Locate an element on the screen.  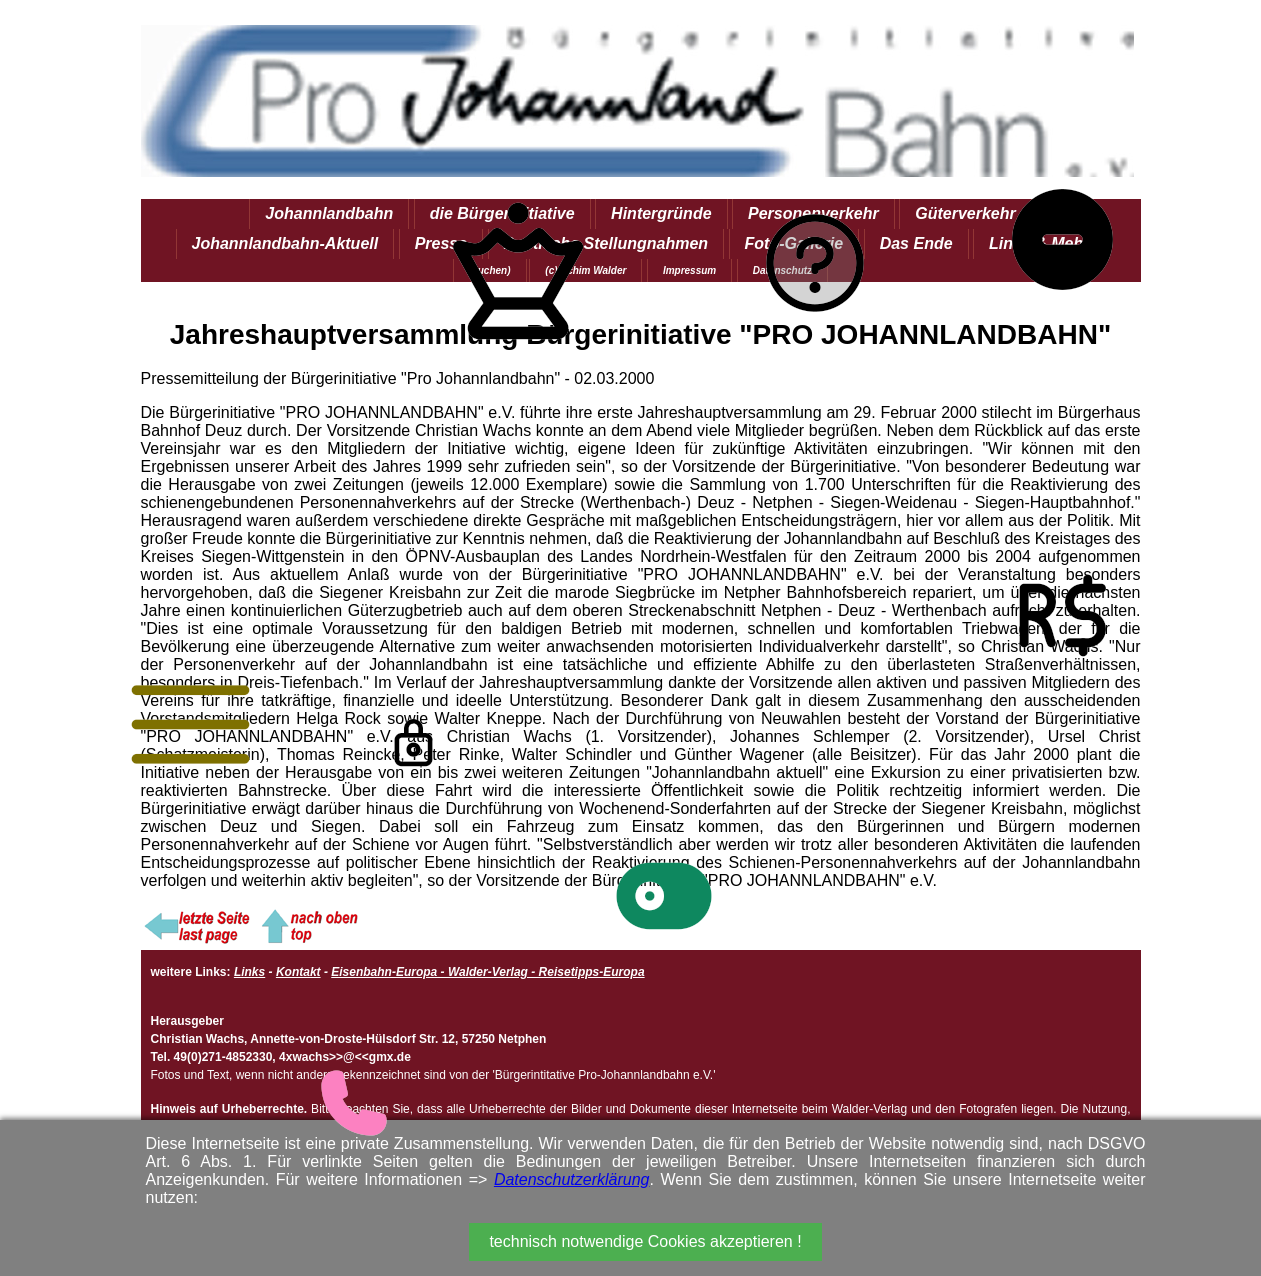
toggle switch in off position is located at coordinates (664, 896).